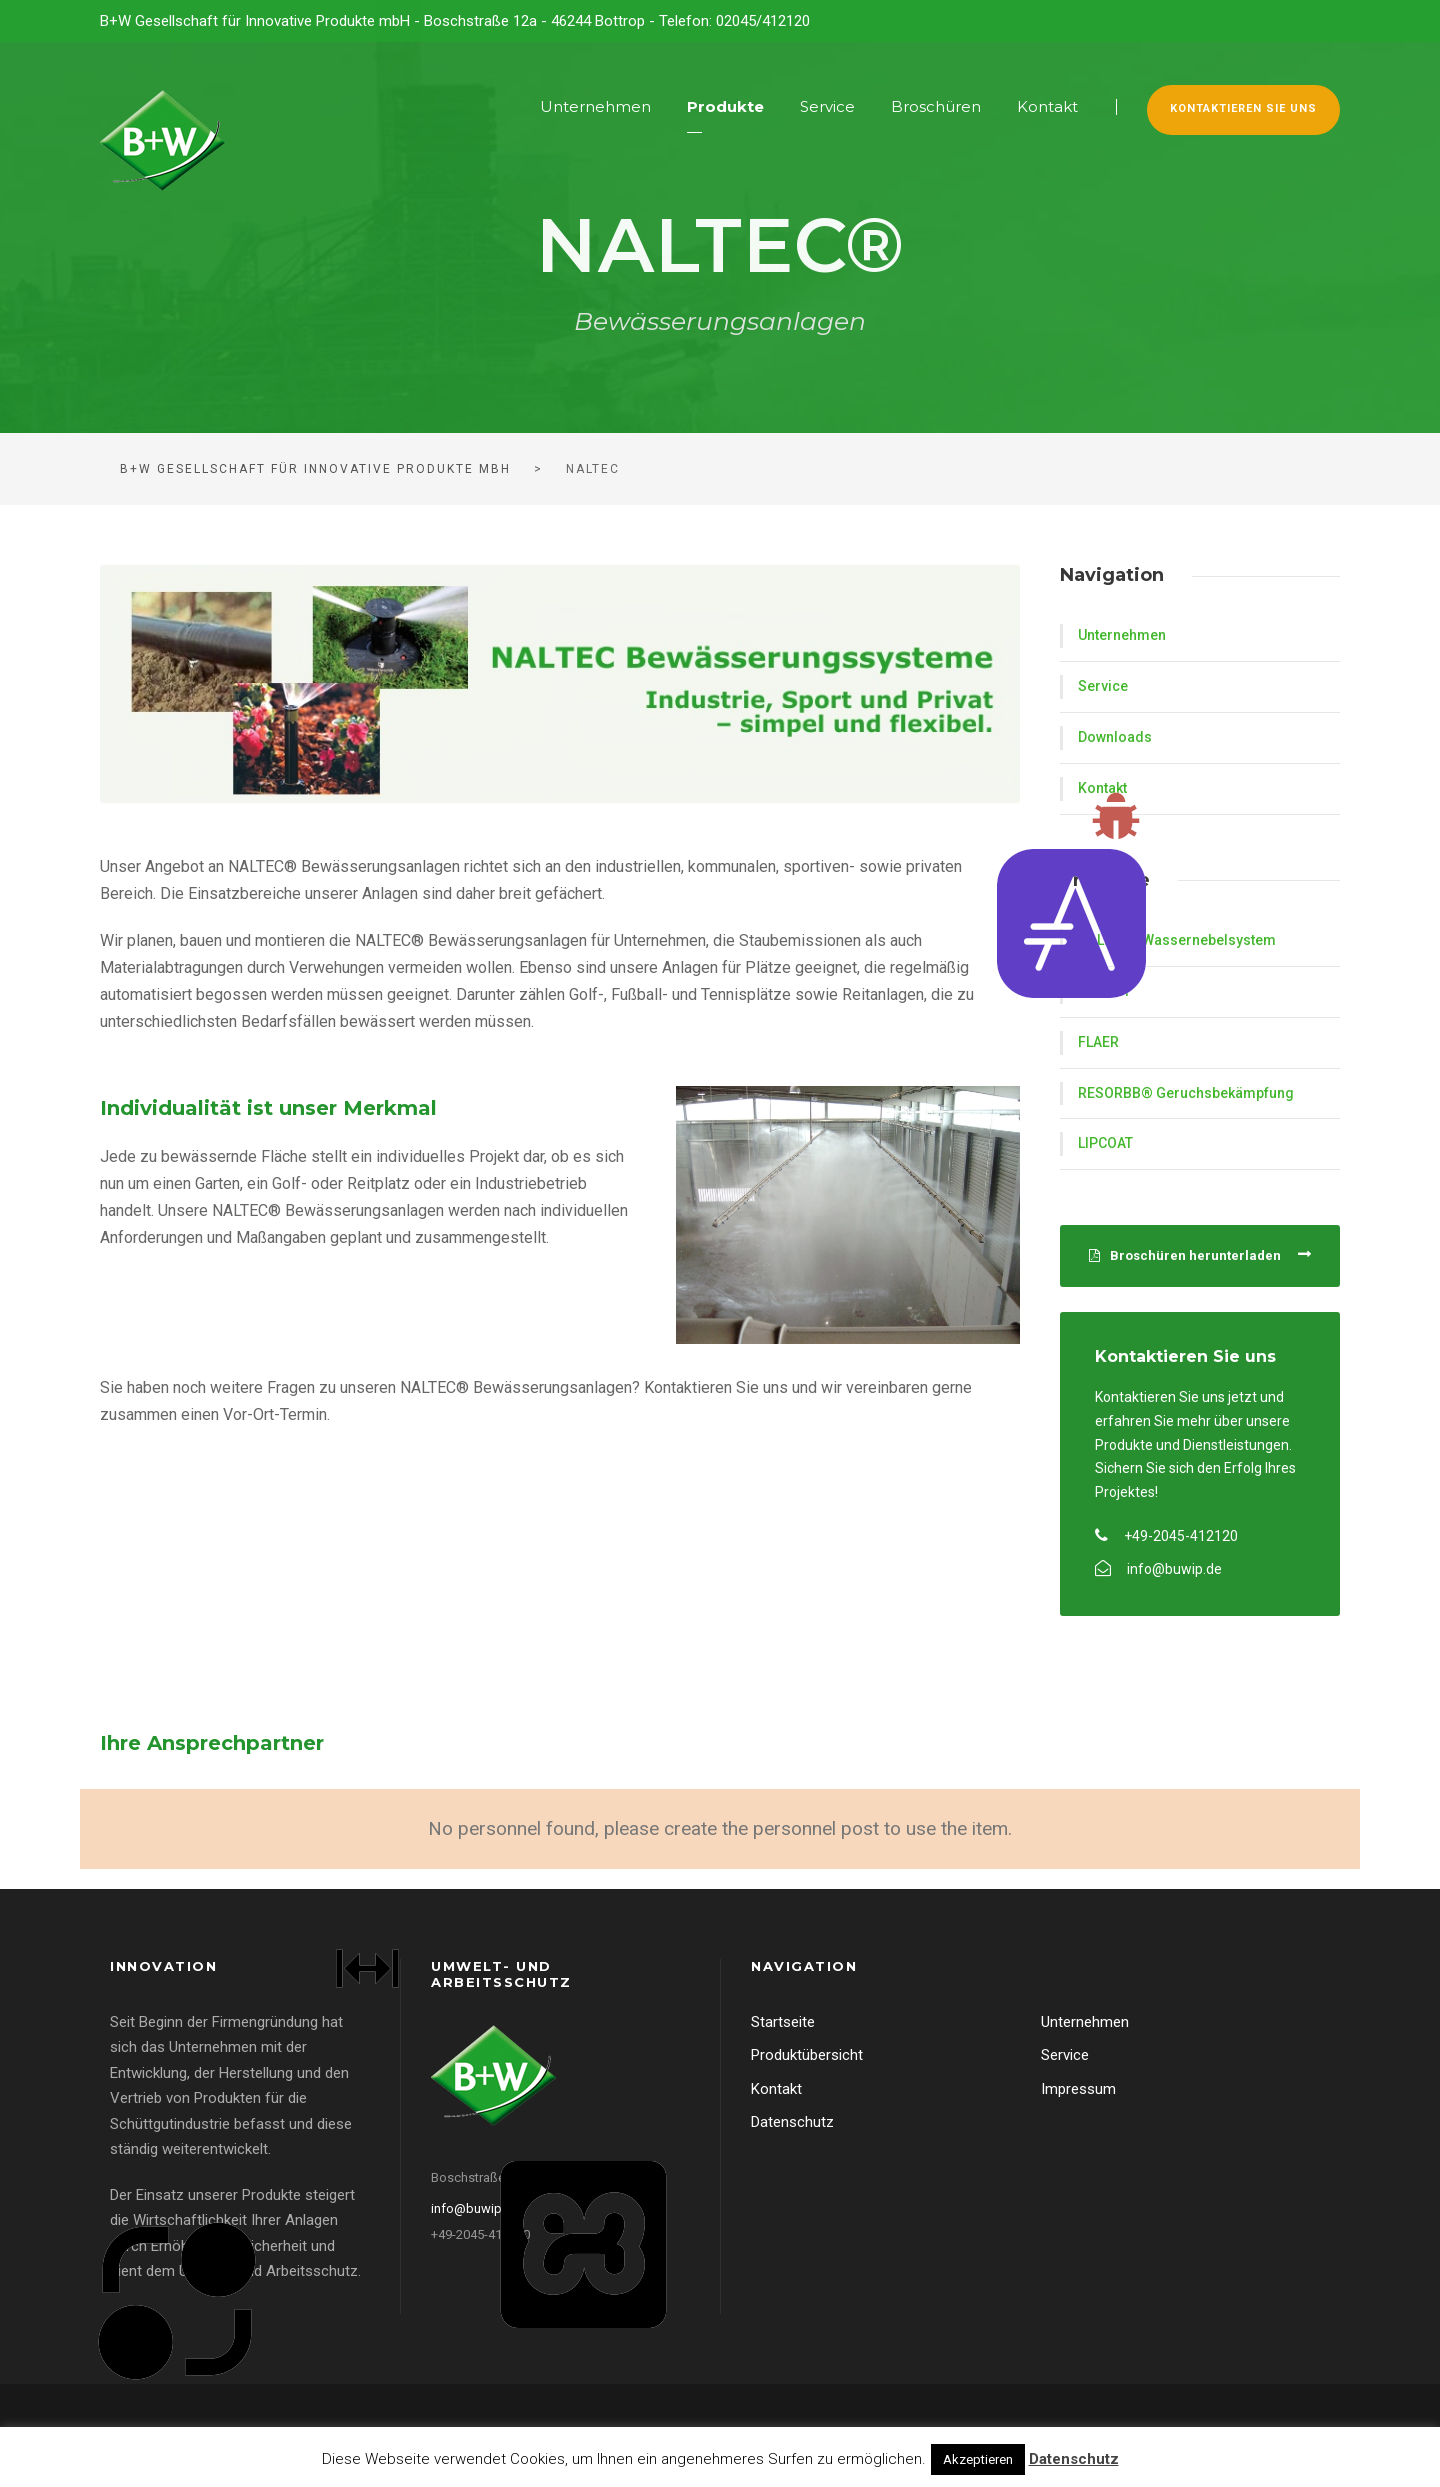 The height and width of the screenshot is (2487, 1440). I want to click on report a bug or issue, so click(1116, 816).